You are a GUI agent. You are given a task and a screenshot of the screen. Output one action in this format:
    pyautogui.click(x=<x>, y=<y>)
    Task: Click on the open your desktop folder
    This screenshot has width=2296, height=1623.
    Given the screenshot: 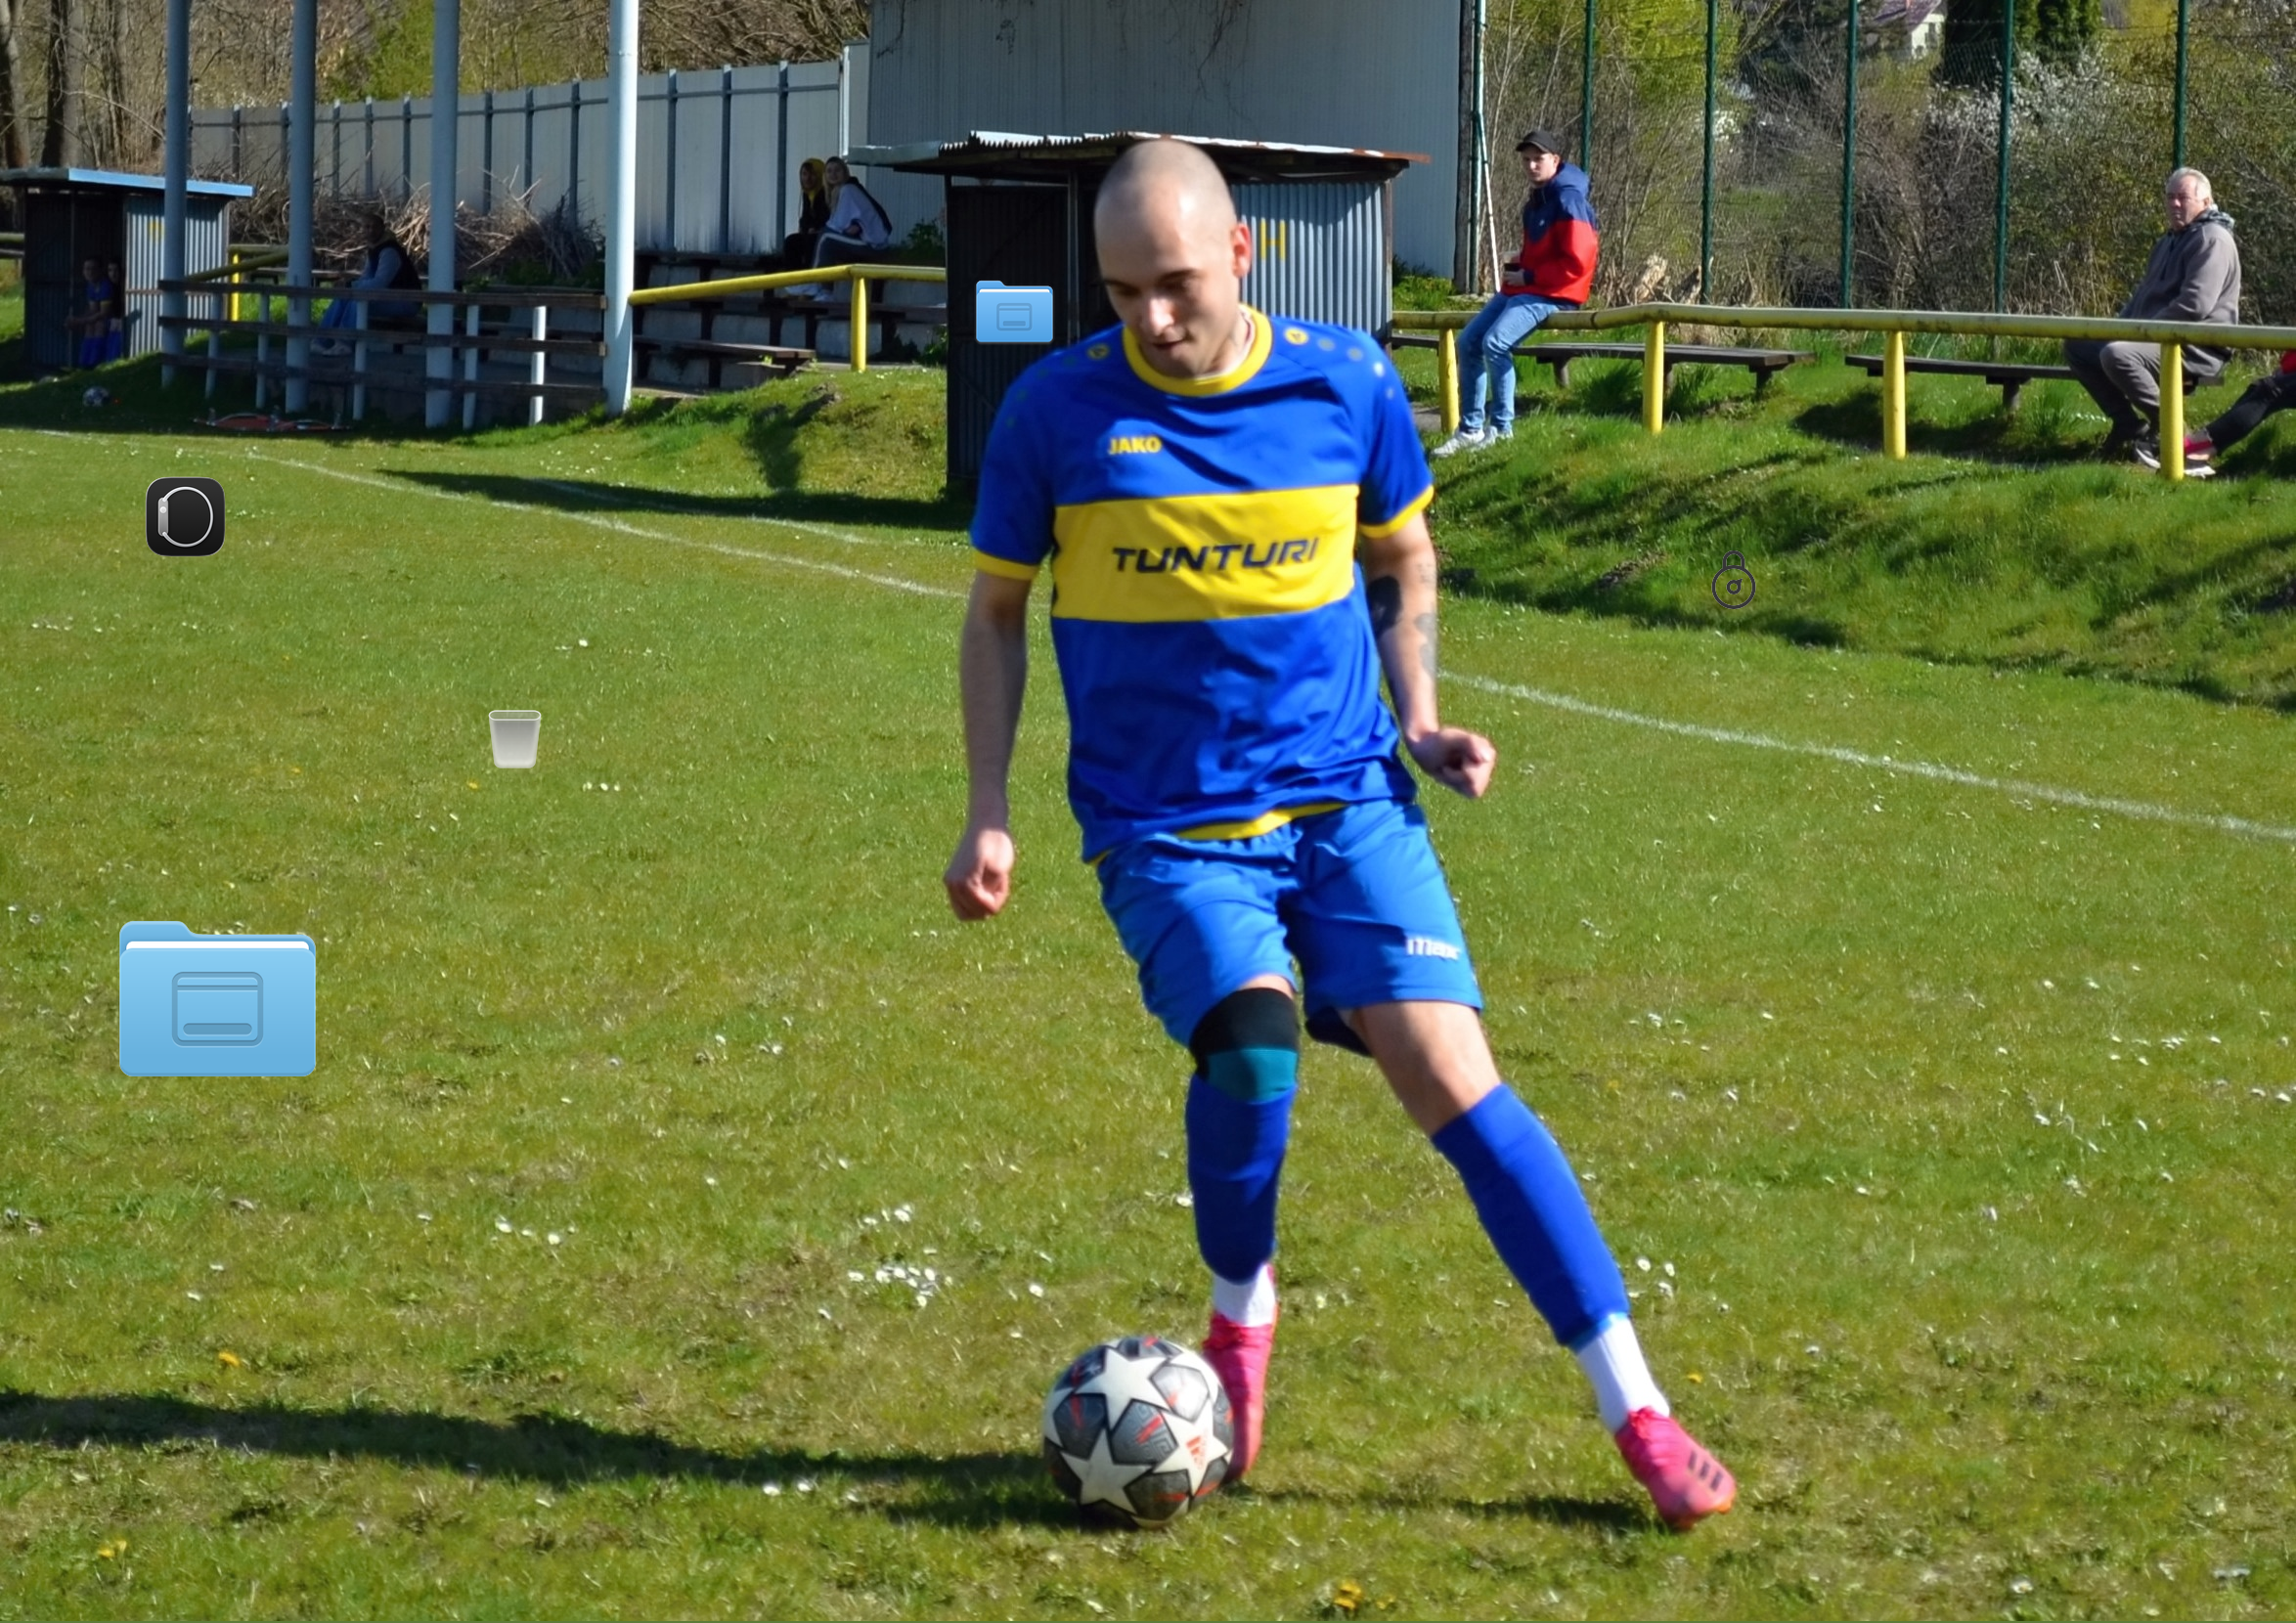 What is the action you would take?
    pyautogui.click(x=217, y=998)
    